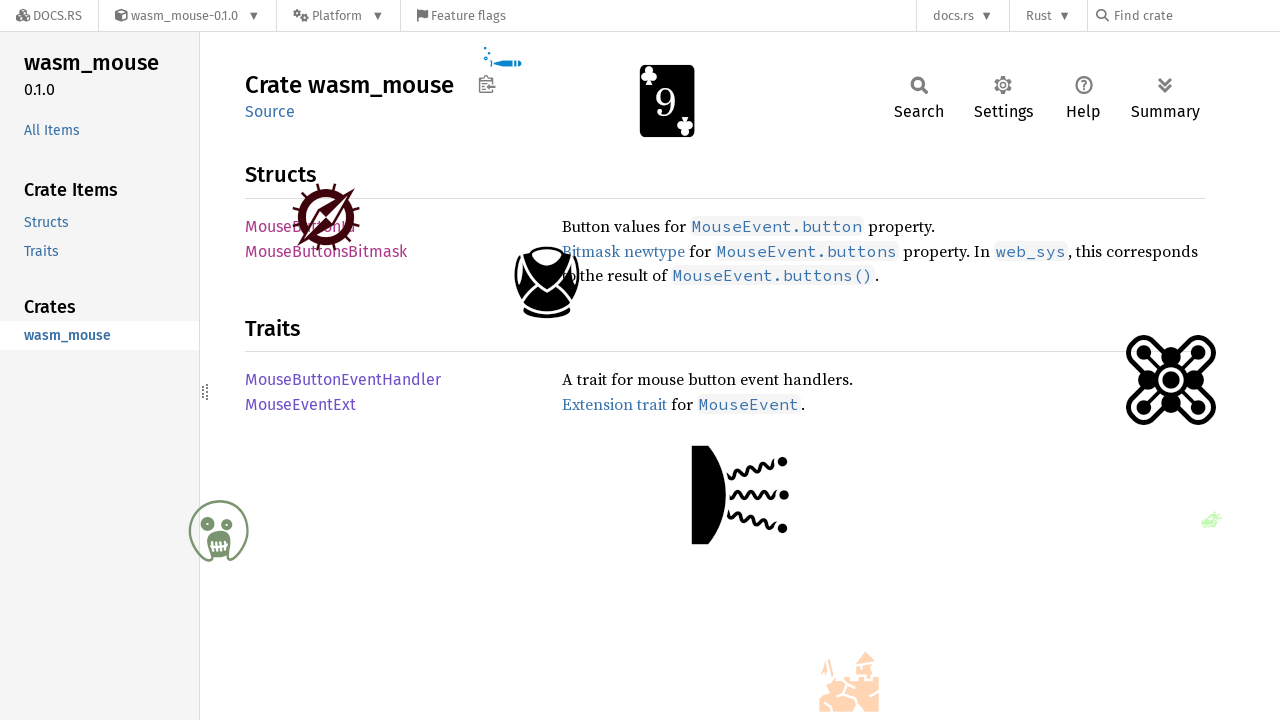  Describe the element at coordinates (1211, 519) in the screenshot. I see `access dragon or beast-related game content` at that location.